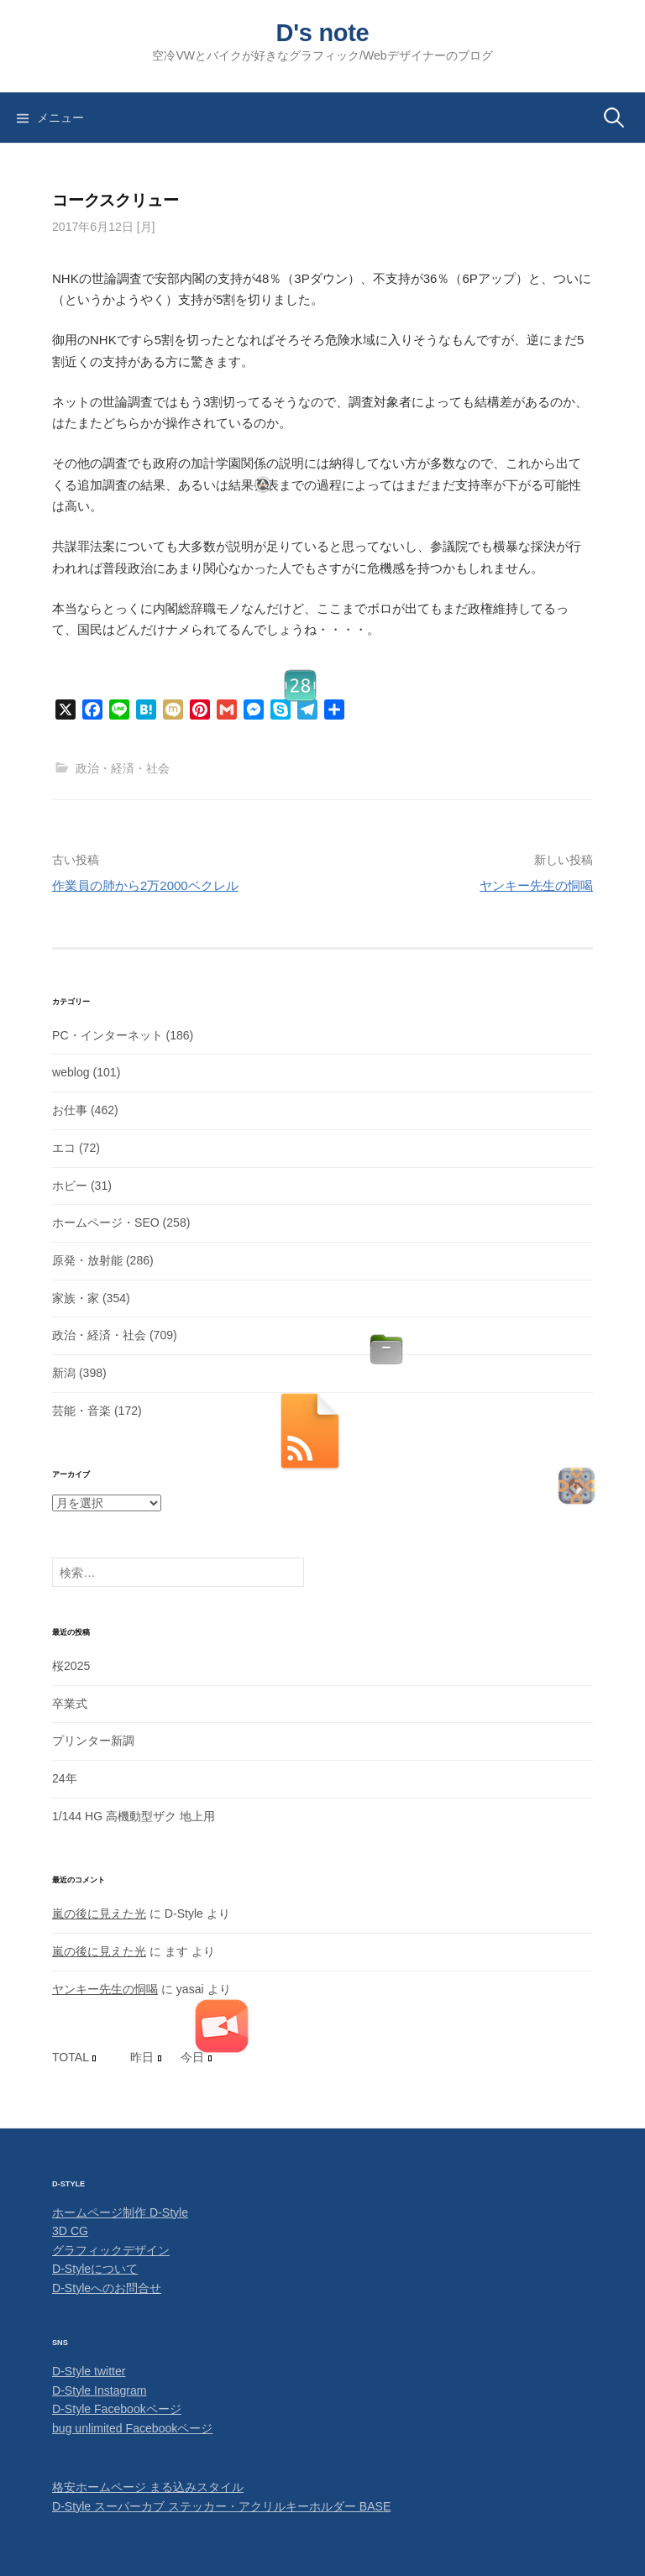  I want to click on open the screen recorder app, so click(222, 2026).